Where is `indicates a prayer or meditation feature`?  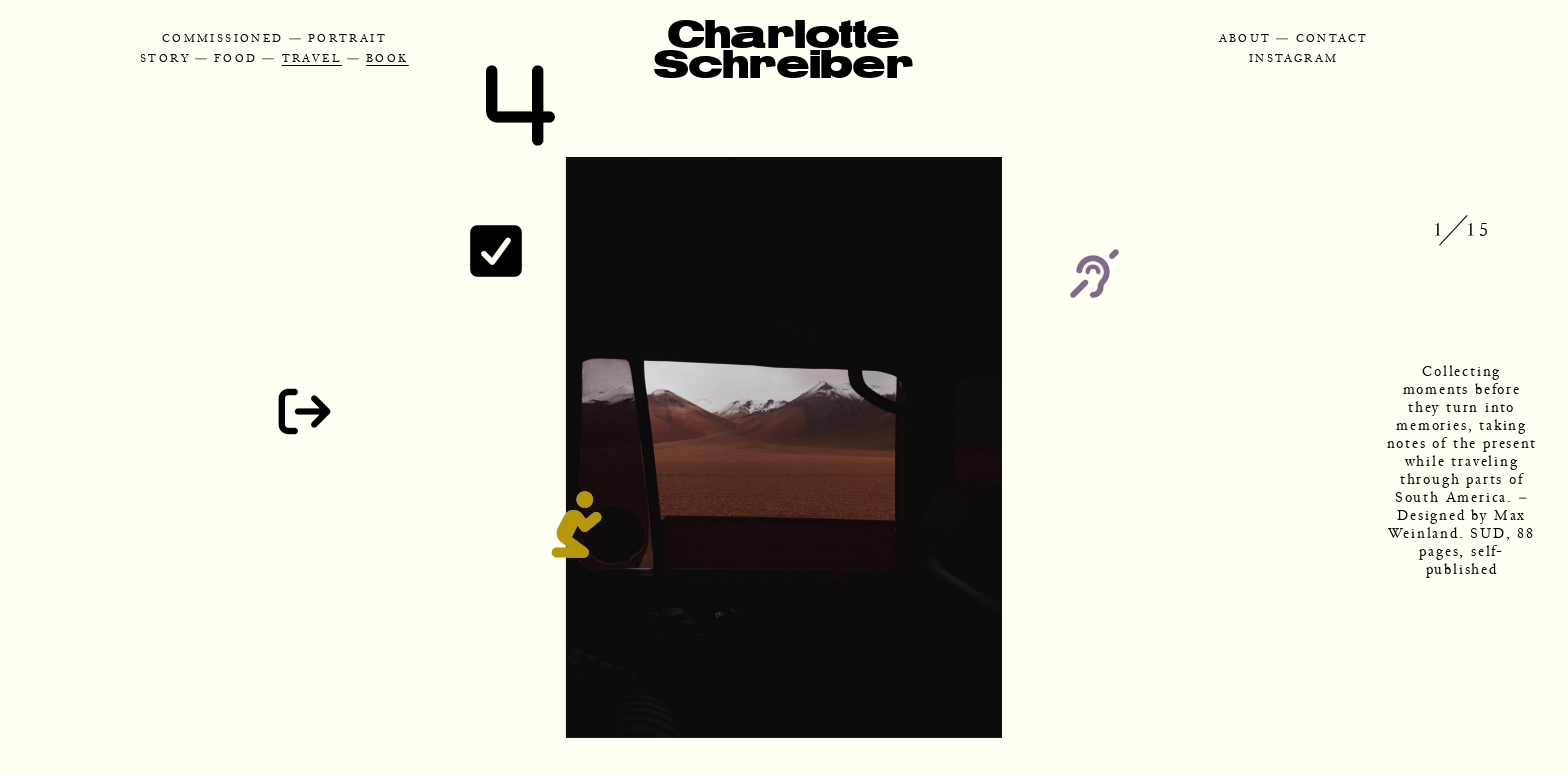 indicates a prayer or meditation feature is located at coordinates (576, 524).